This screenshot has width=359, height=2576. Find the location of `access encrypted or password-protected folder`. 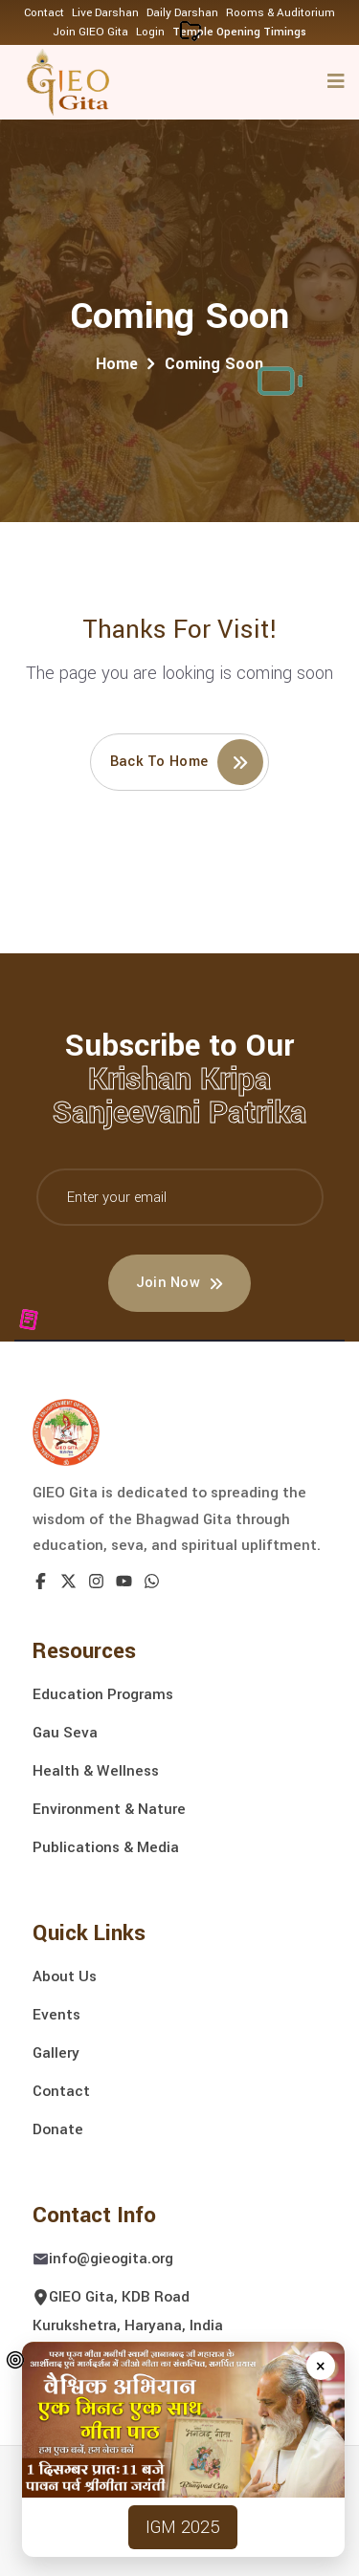

access encrypted or password-protected folder is located at coordinates (191, 31).